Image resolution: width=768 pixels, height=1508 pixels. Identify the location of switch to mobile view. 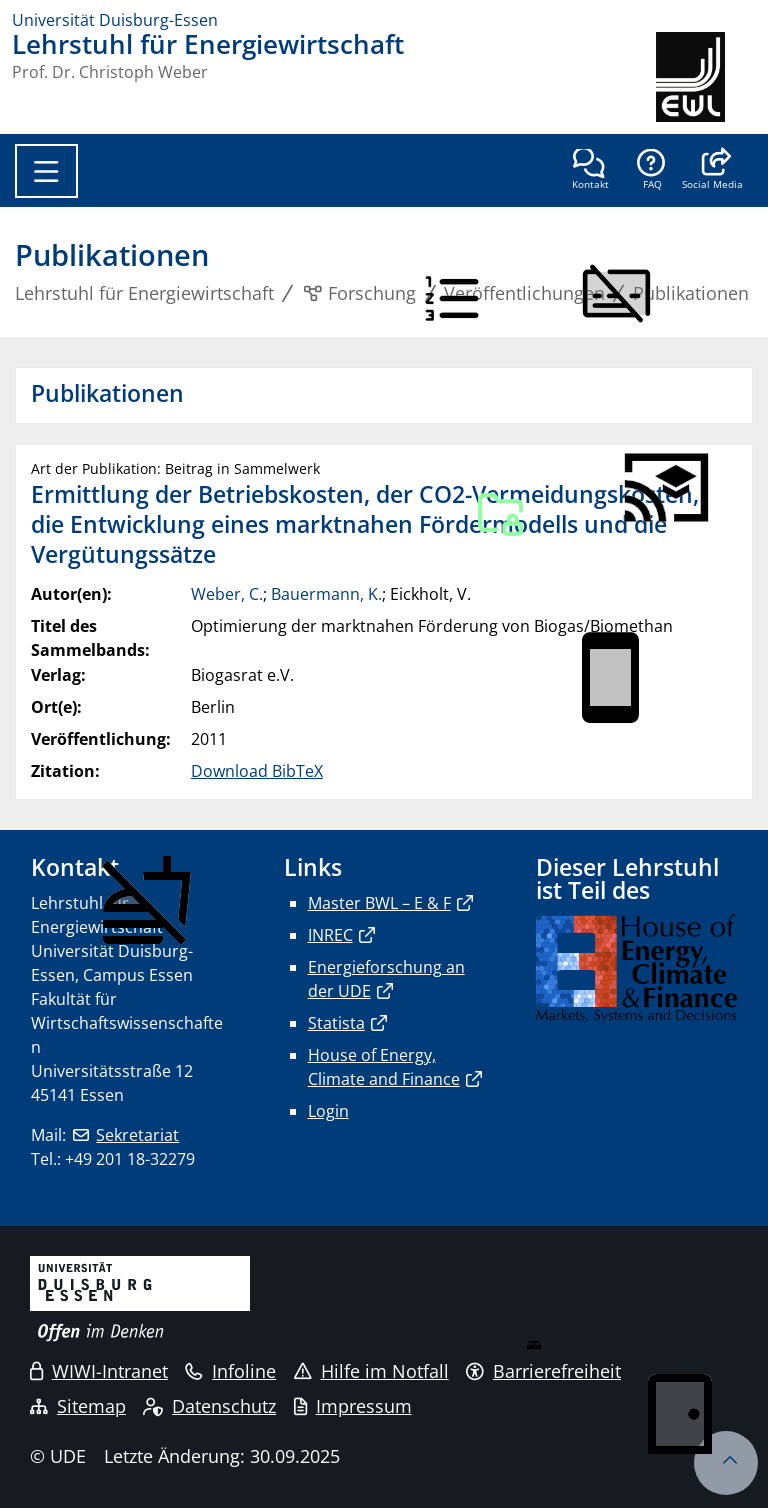
(610, 677).